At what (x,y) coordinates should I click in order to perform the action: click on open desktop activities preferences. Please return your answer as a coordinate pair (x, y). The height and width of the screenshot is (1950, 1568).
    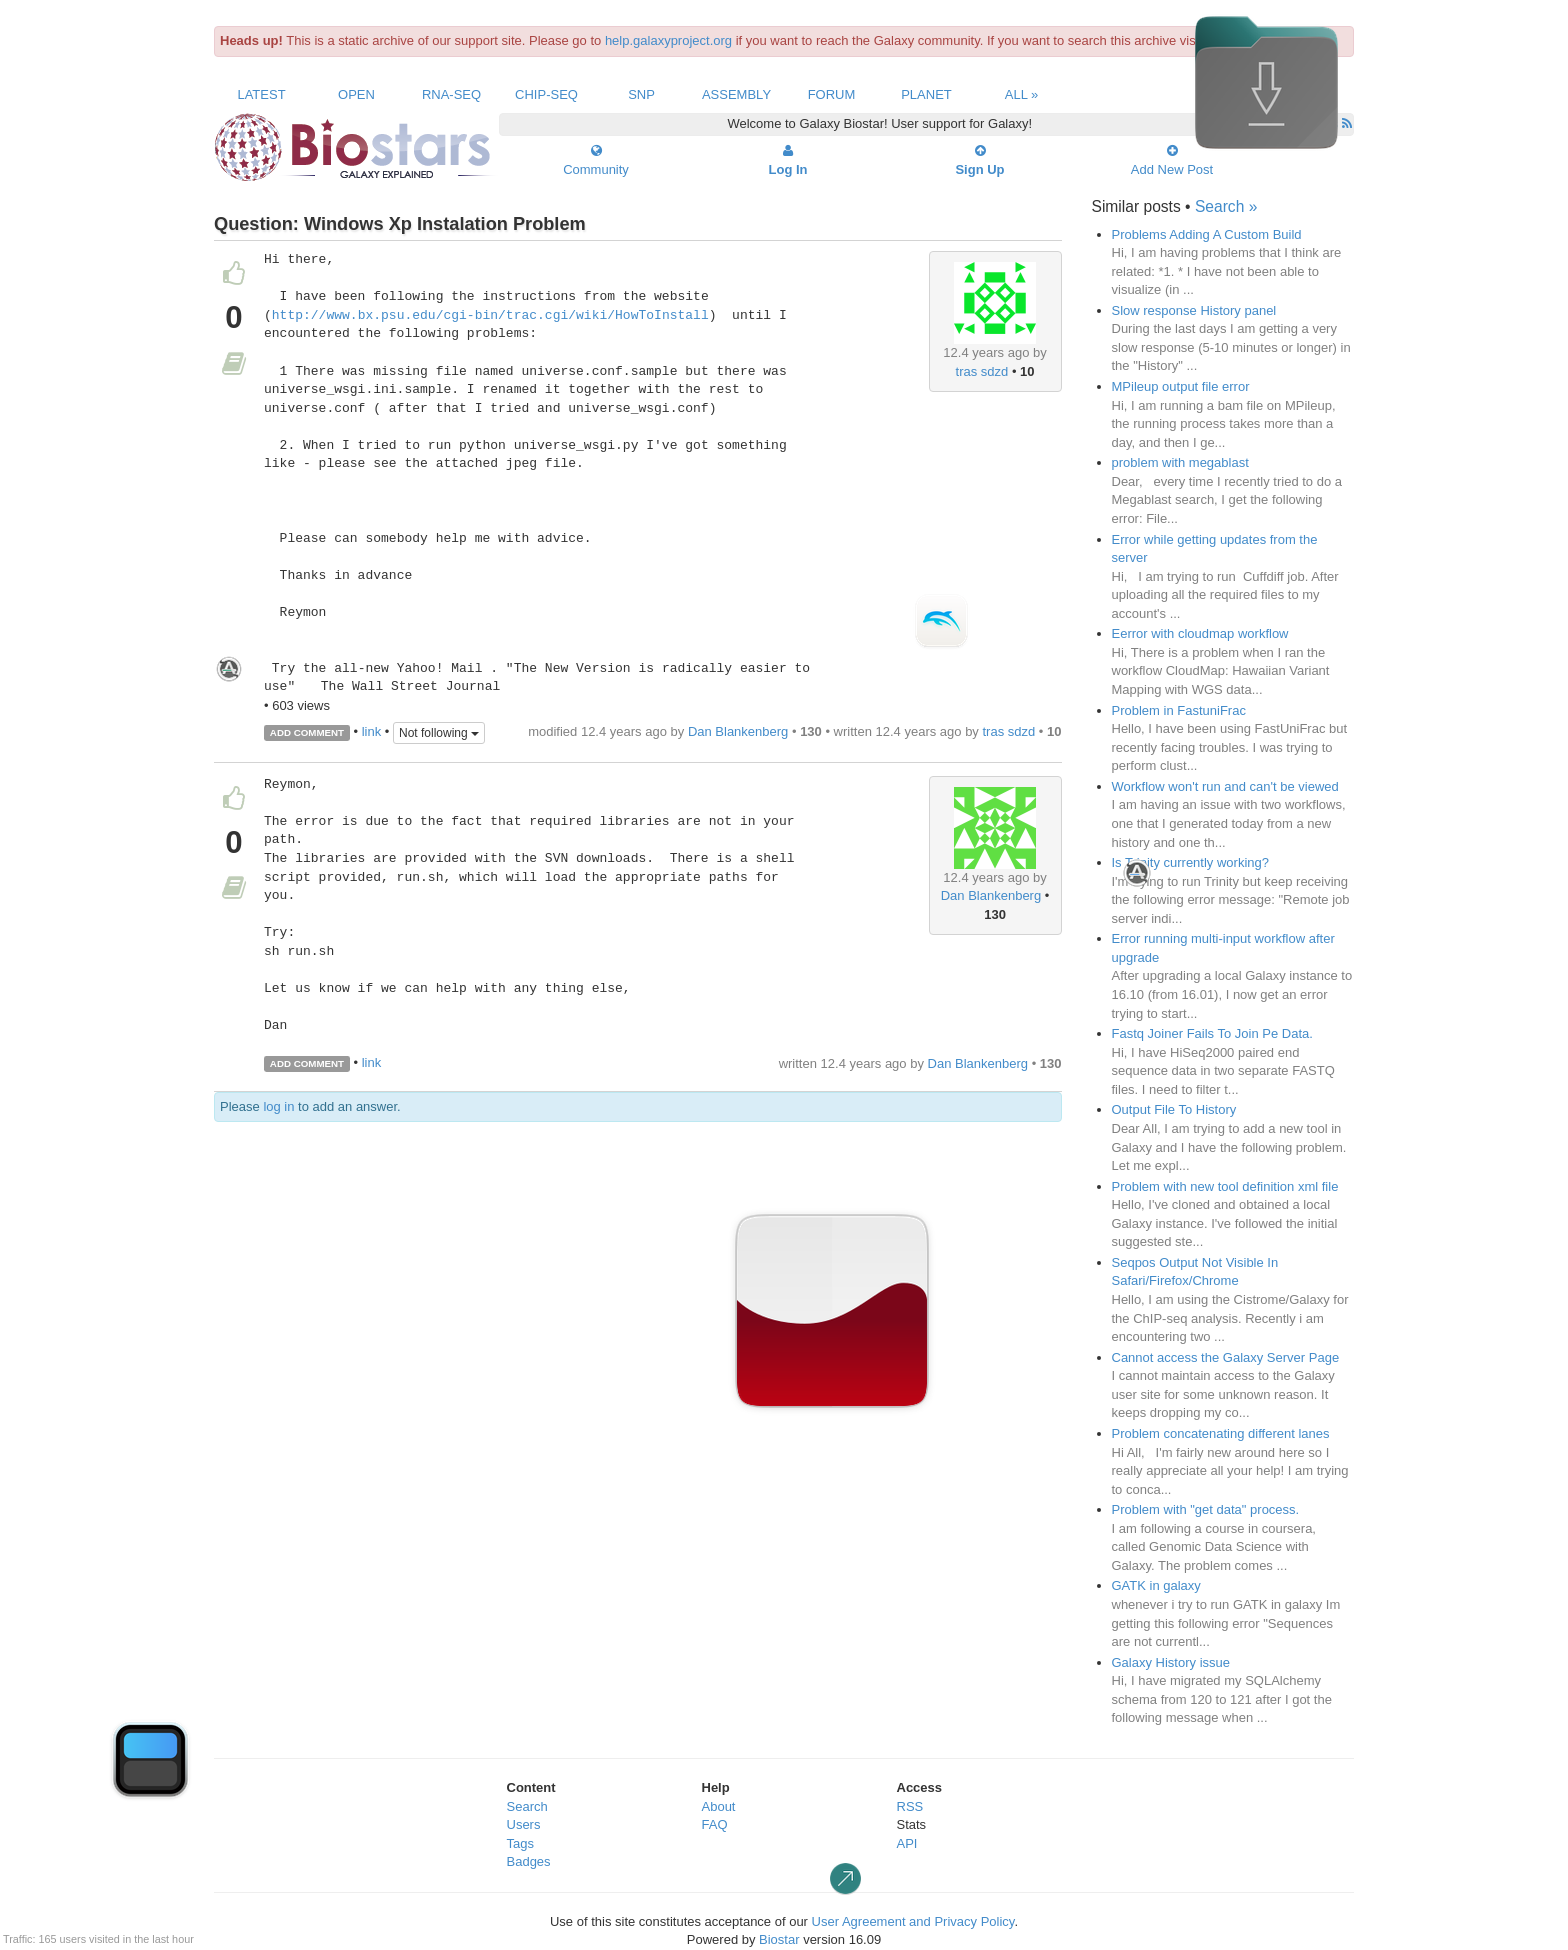
    Looking at the image, I should click on (150, 1759).